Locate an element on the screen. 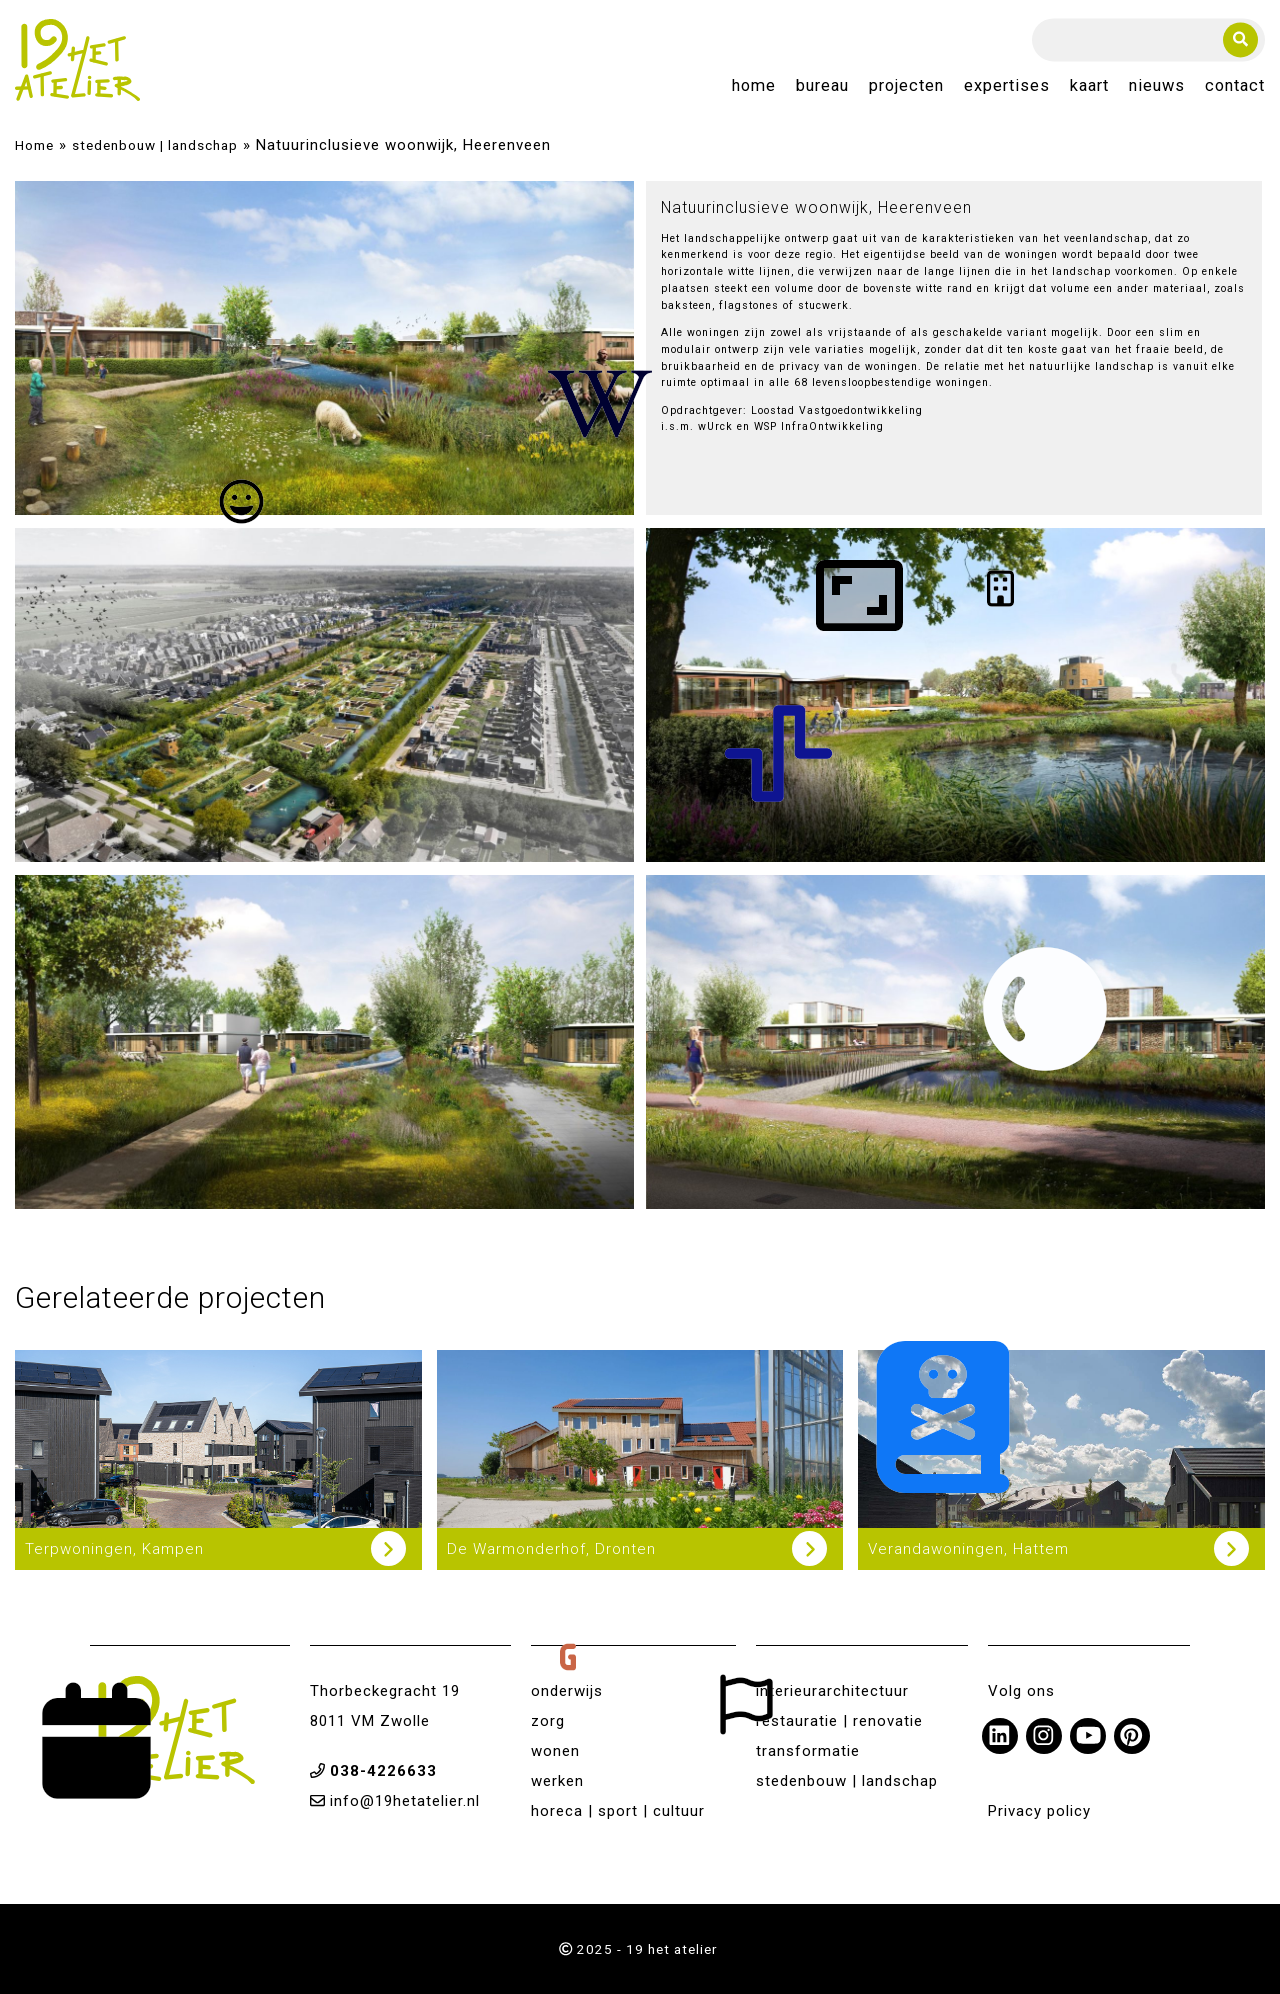  apply inner shadow effect to the left side is located at coordinates (1045, 1009).